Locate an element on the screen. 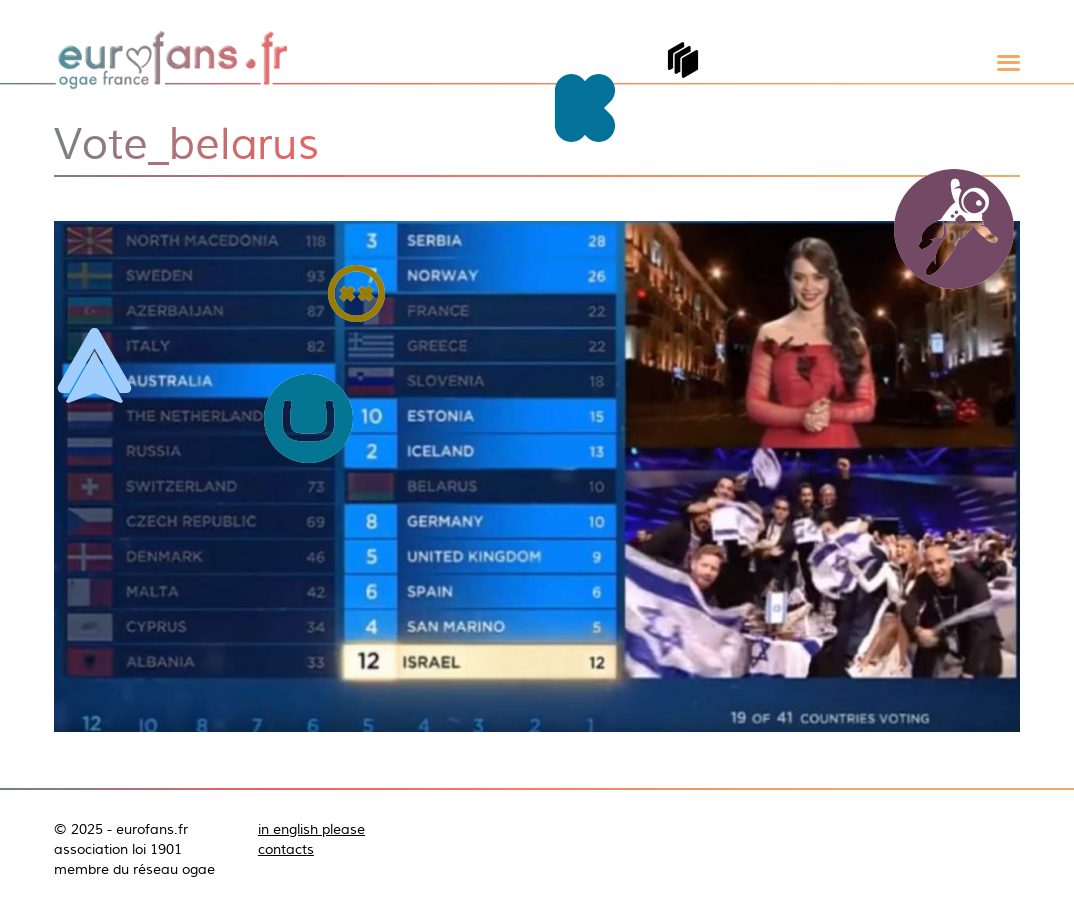  open android auto app is located at coordinates (94, 365).